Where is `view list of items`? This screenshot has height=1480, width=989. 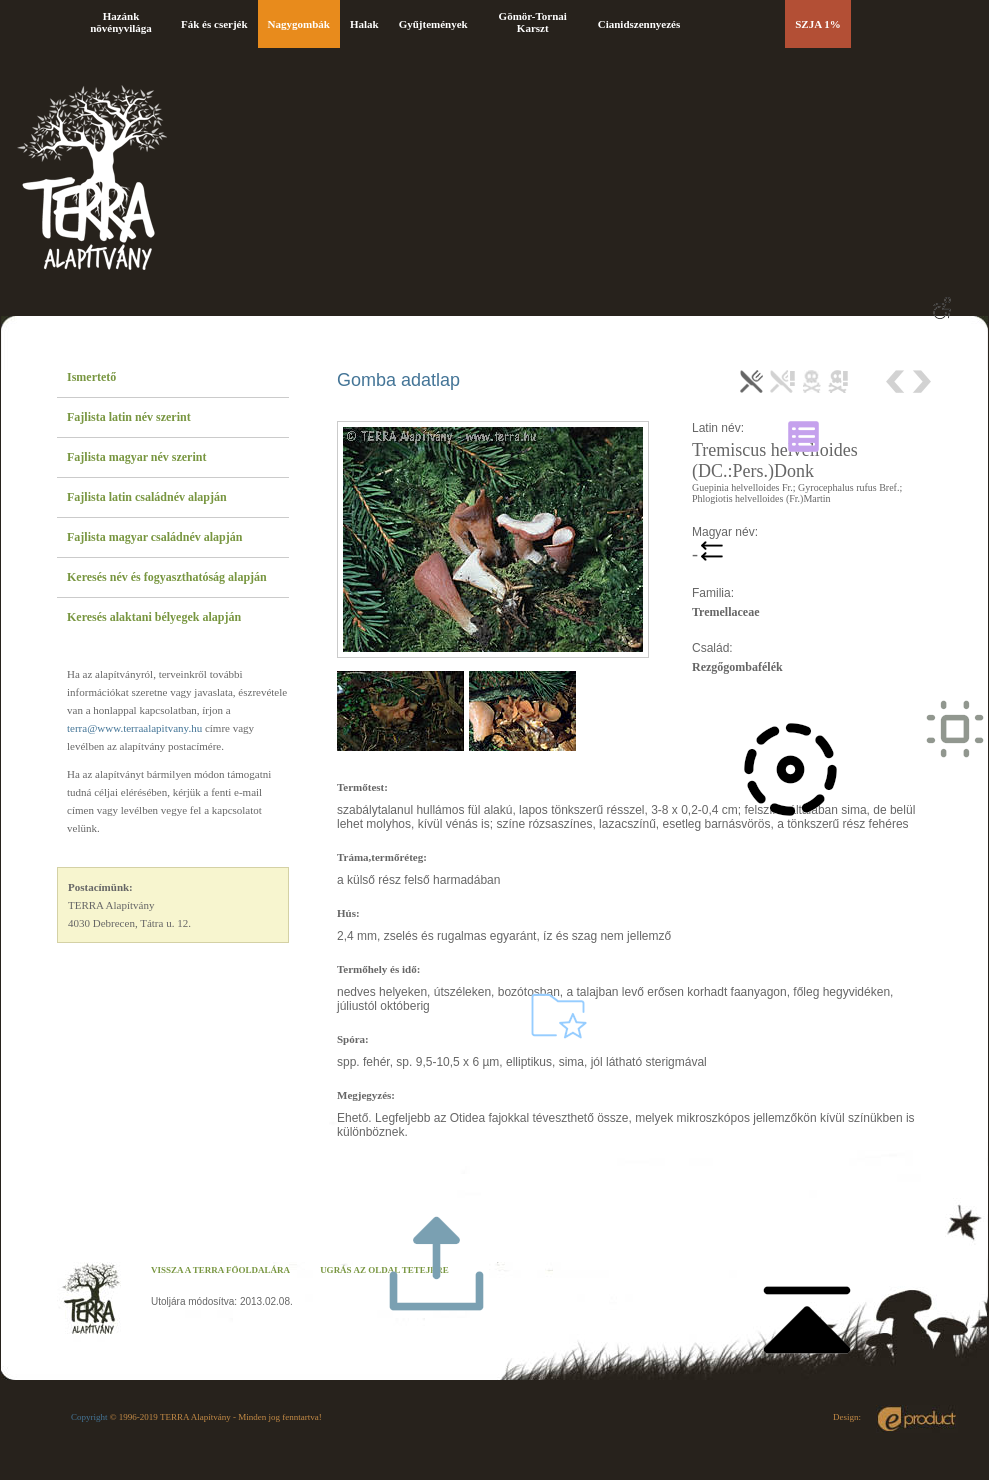
view list of items is located at coordinates (803, 436).